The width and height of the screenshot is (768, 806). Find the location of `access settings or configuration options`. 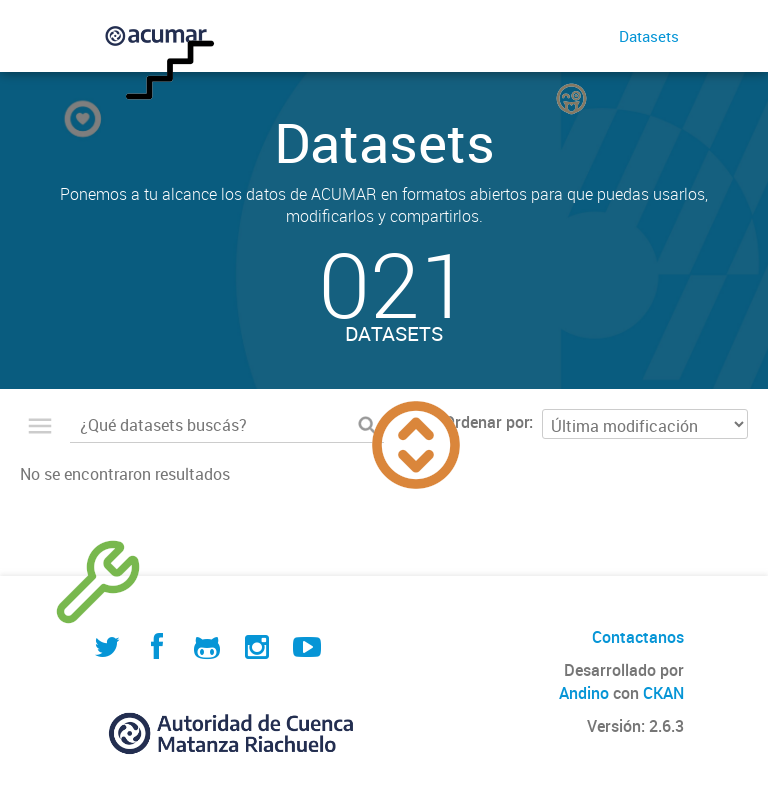

access settings or configuration options is located at coordinates (98, 582).